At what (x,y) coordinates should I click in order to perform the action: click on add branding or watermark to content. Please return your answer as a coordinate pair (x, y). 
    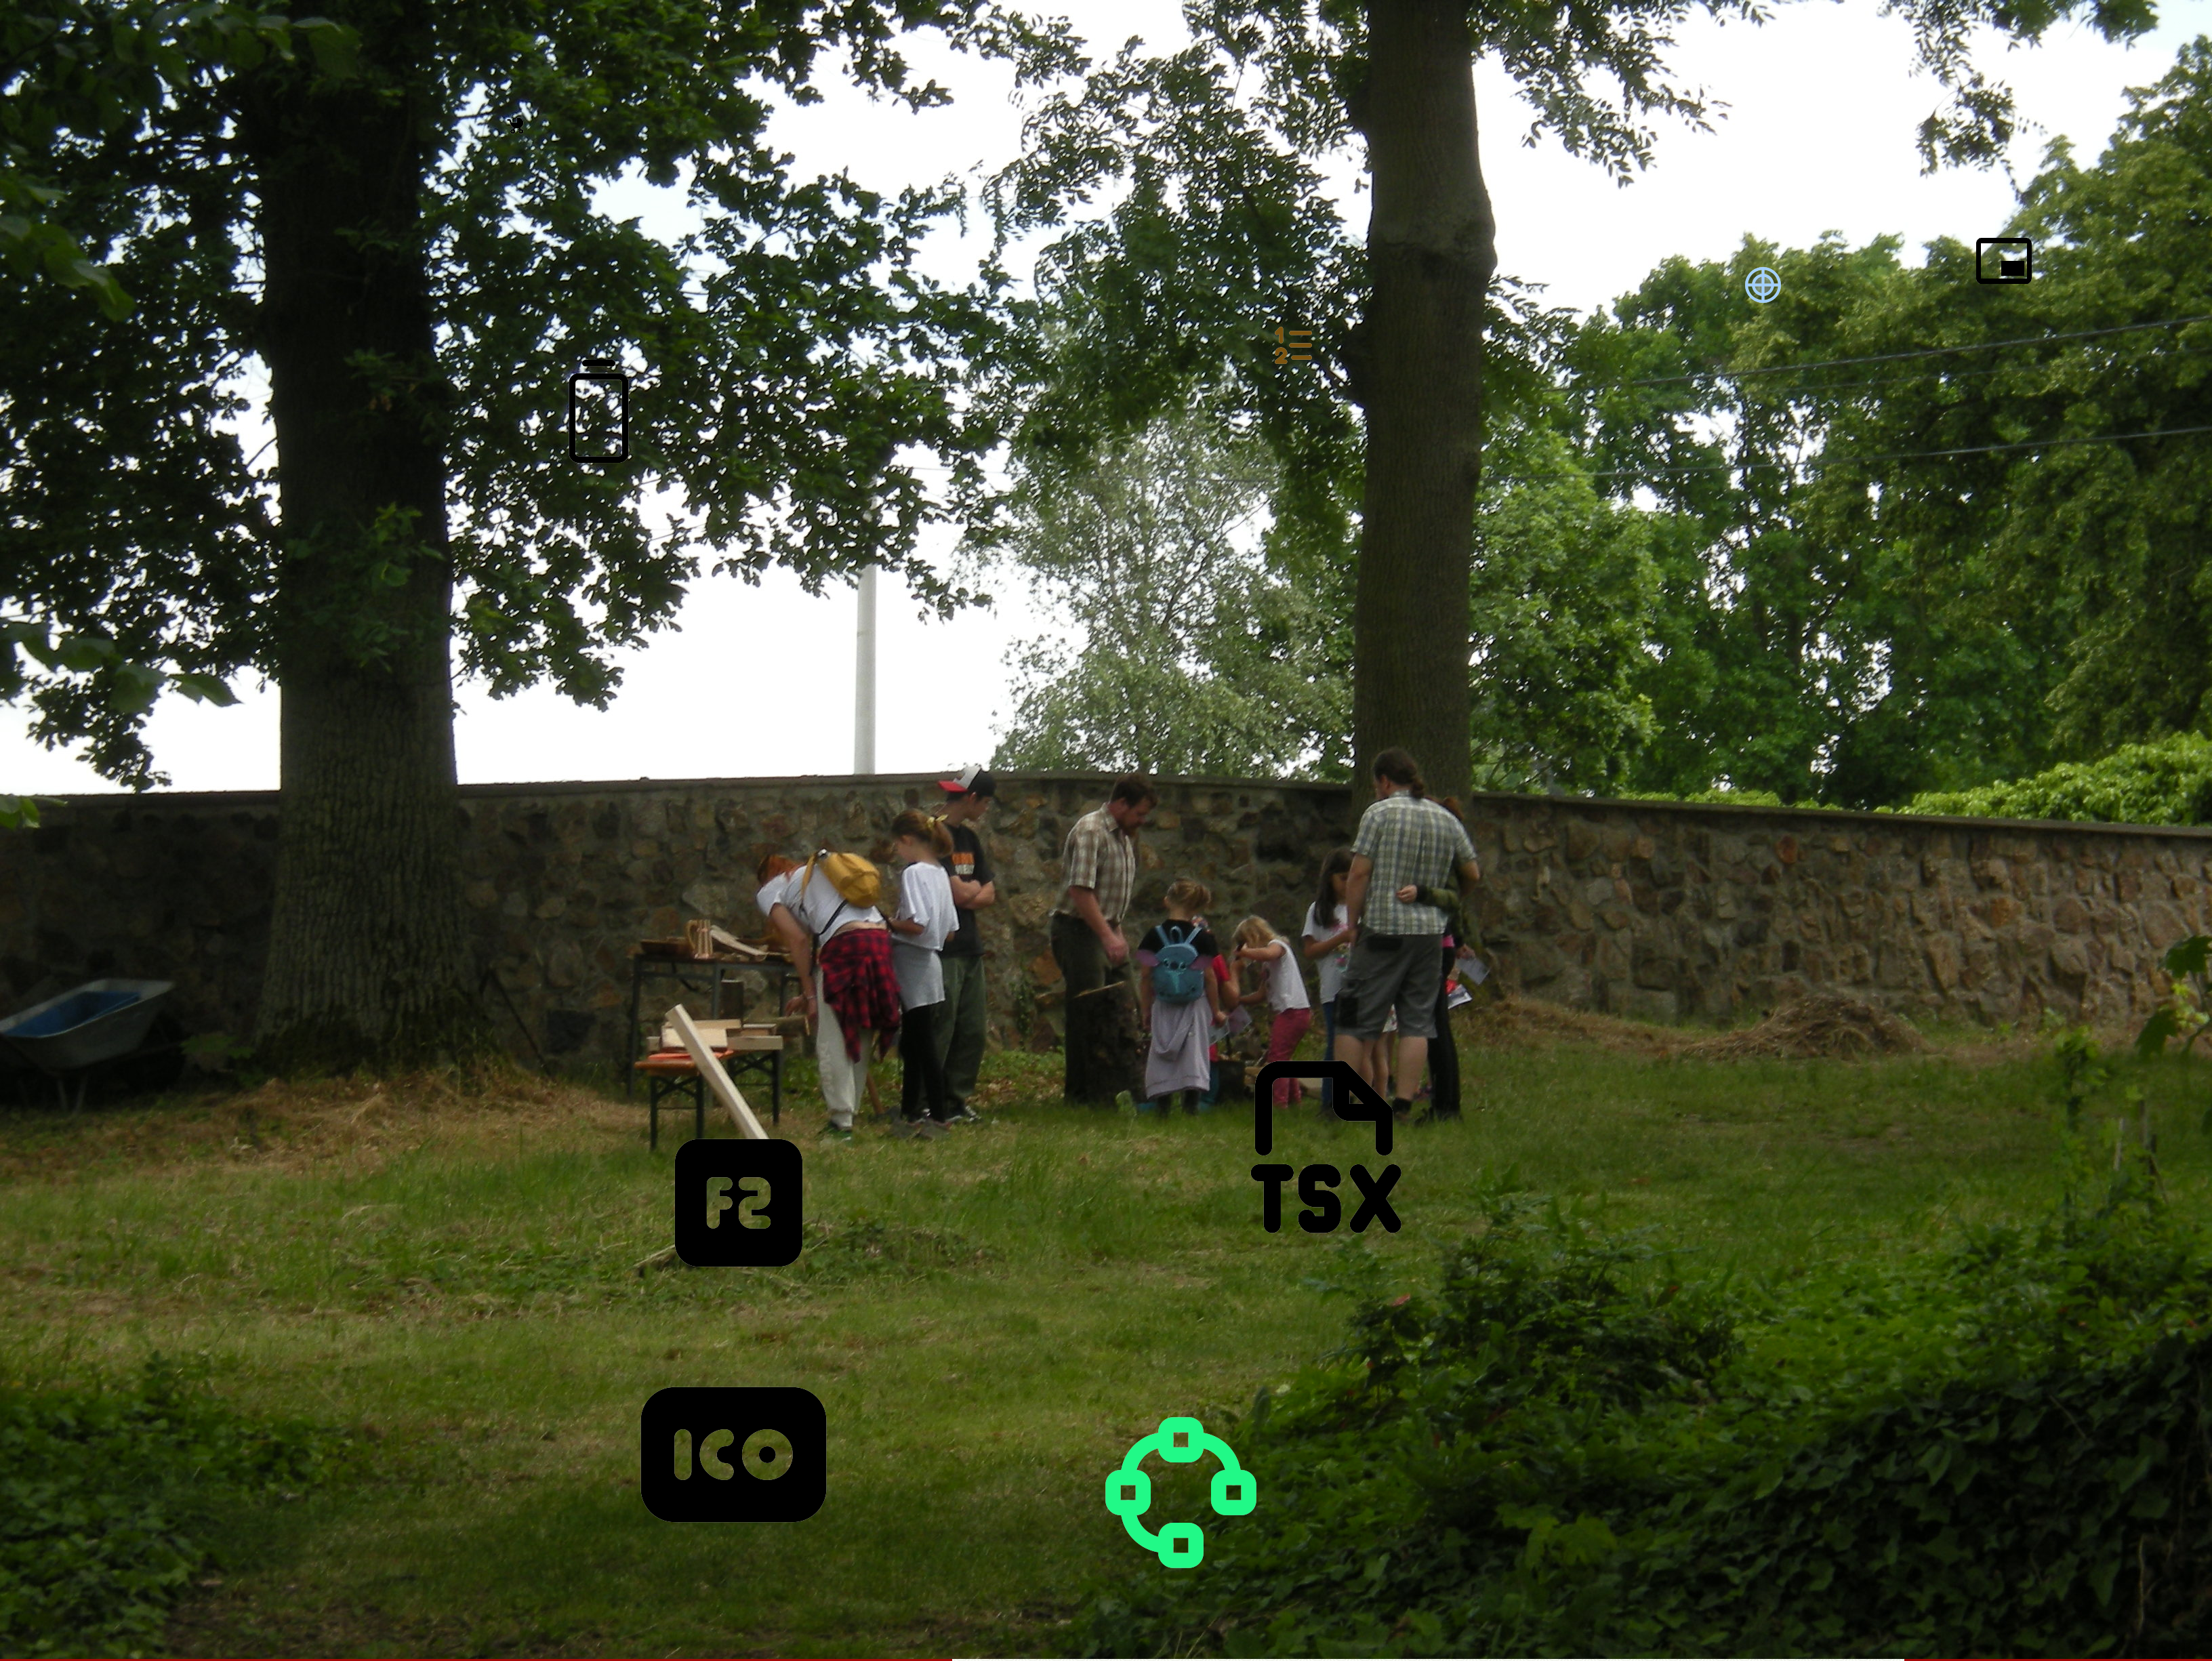
    Looking at the image, I should click on (2004, 261).